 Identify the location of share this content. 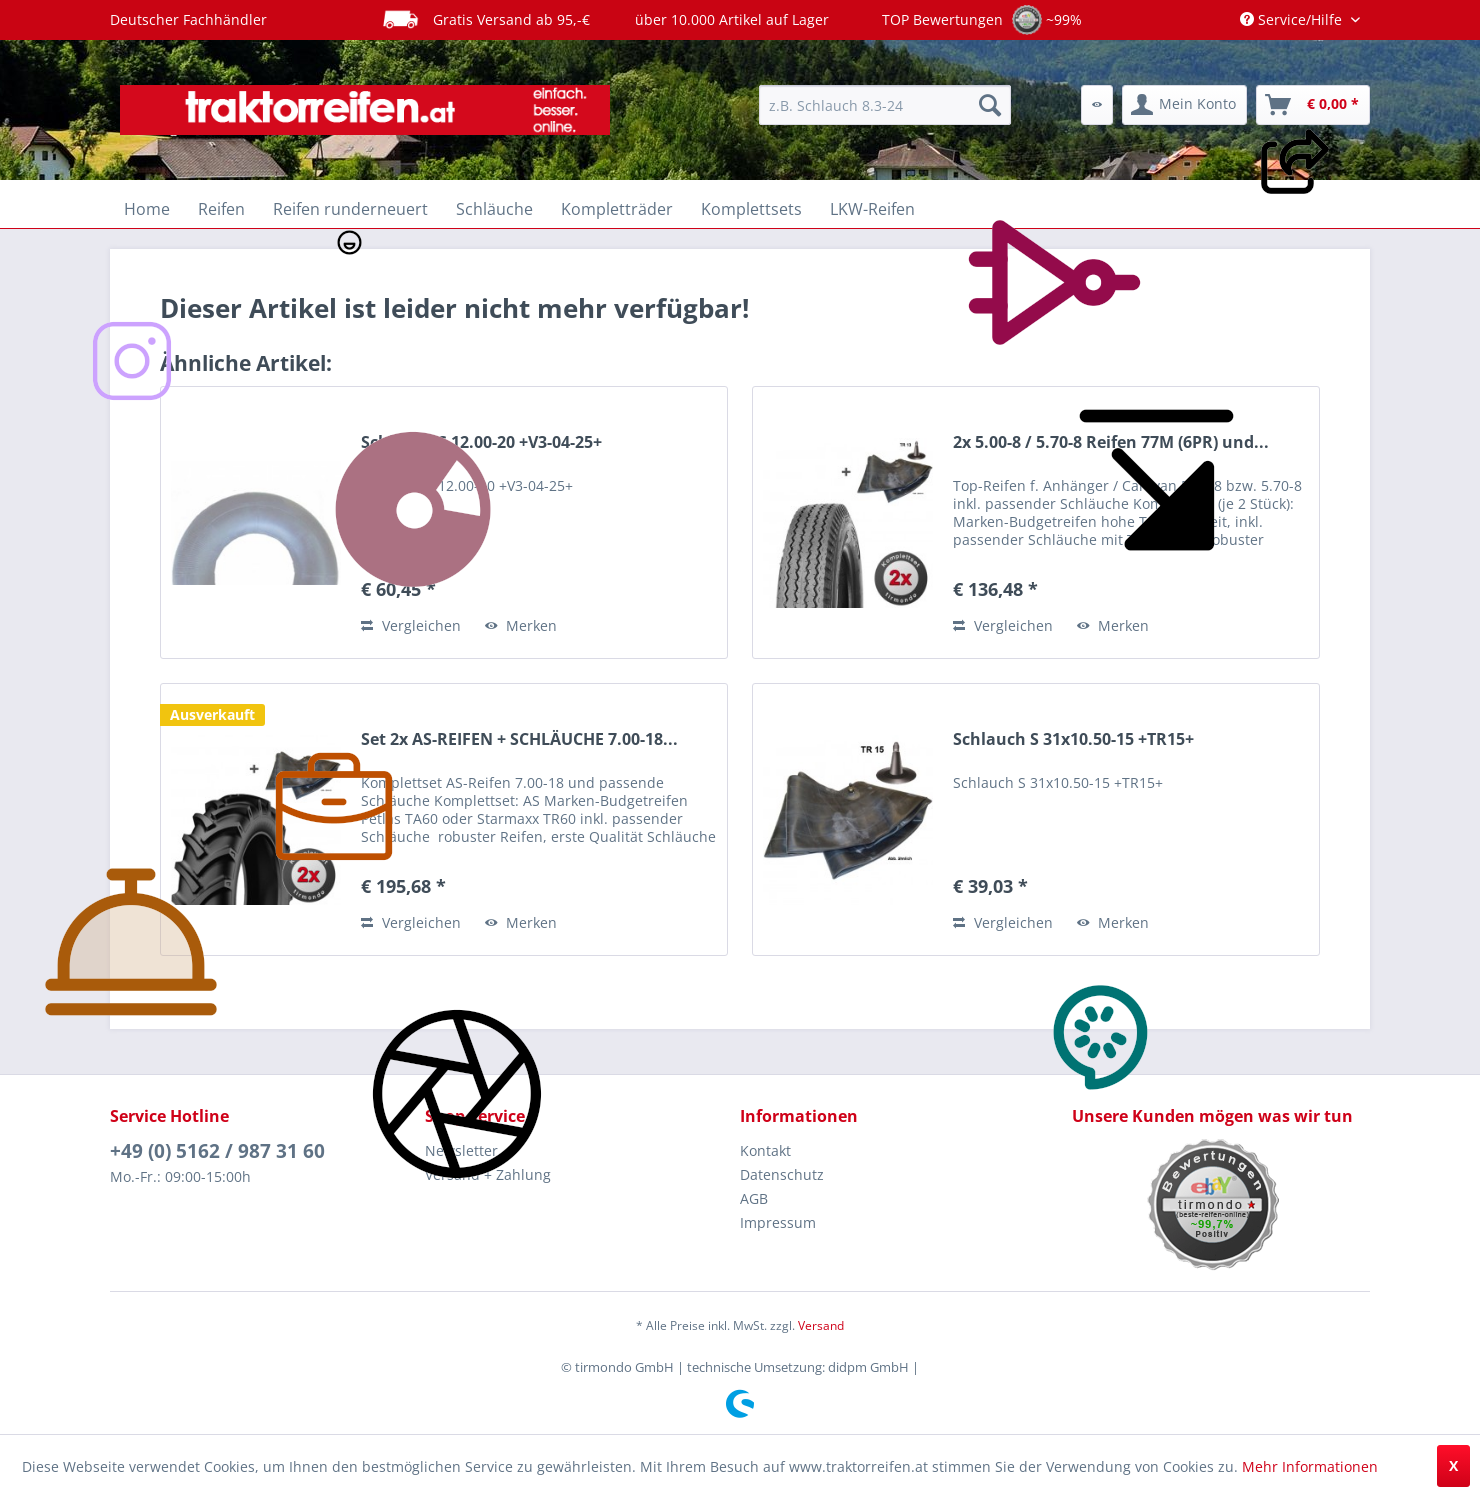
(1293, 161).